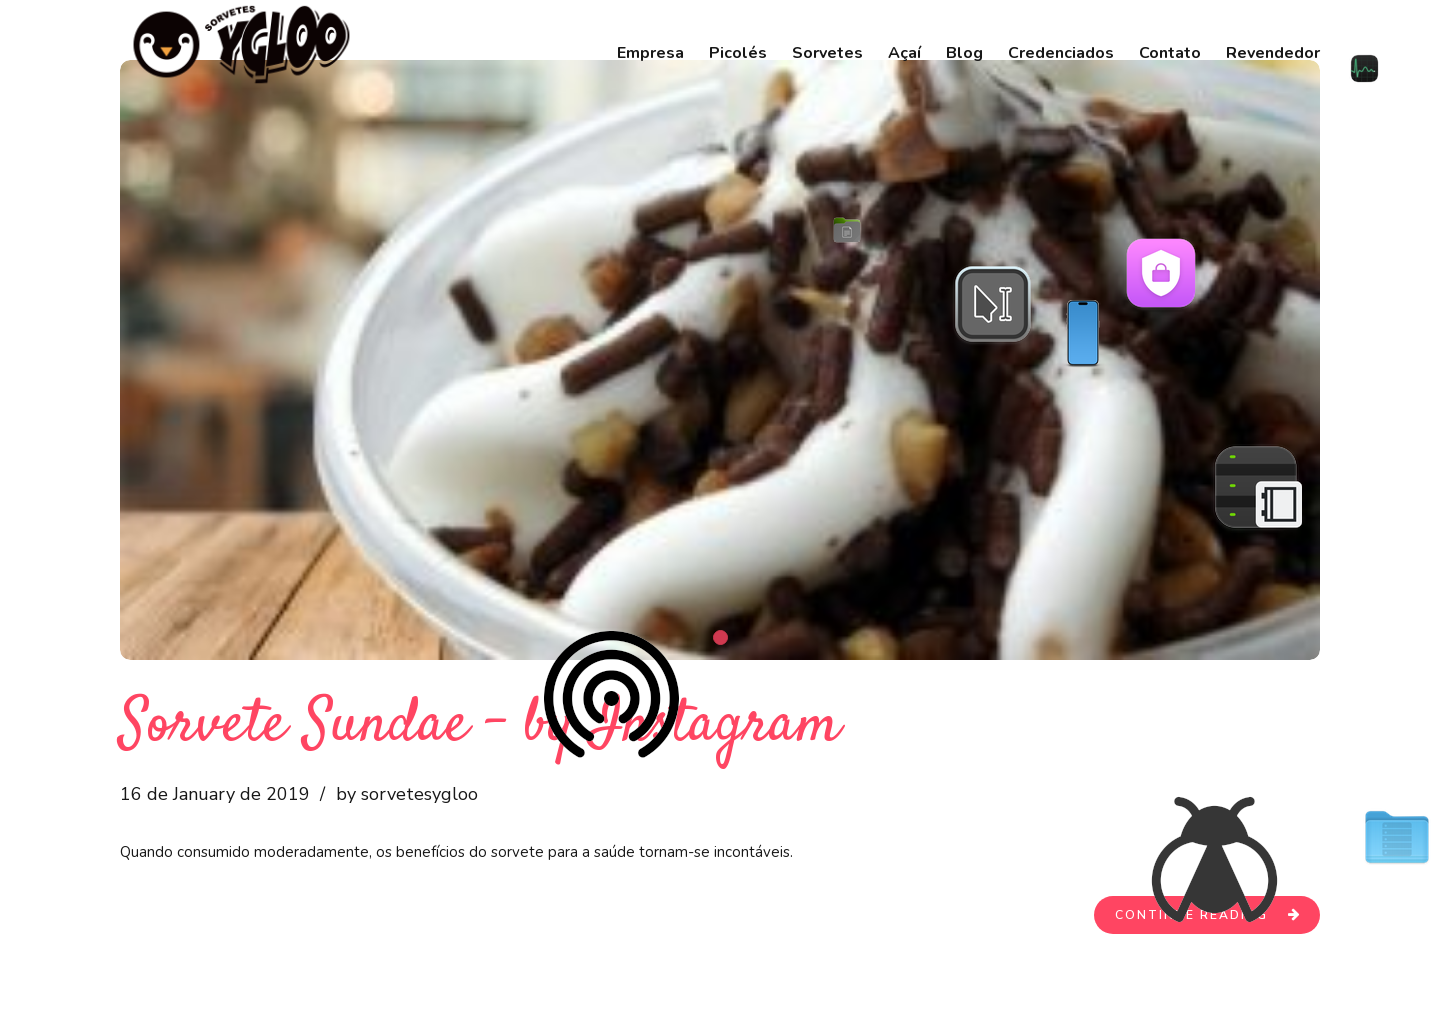  Describe the element at coordinates (993, 304) in the screenshot. I see `open cursor and pointer preferences` at that location.